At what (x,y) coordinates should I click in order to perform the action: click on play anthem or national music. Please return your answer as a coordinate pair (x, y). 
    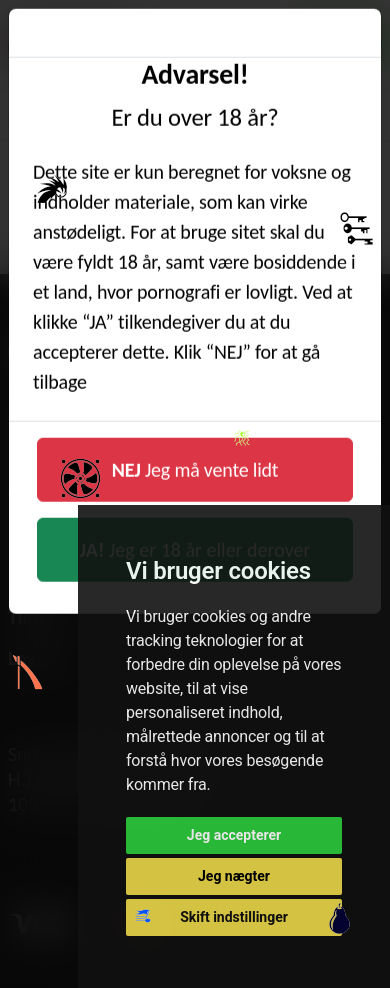
    Looking at the image, I should click on (143, 916).